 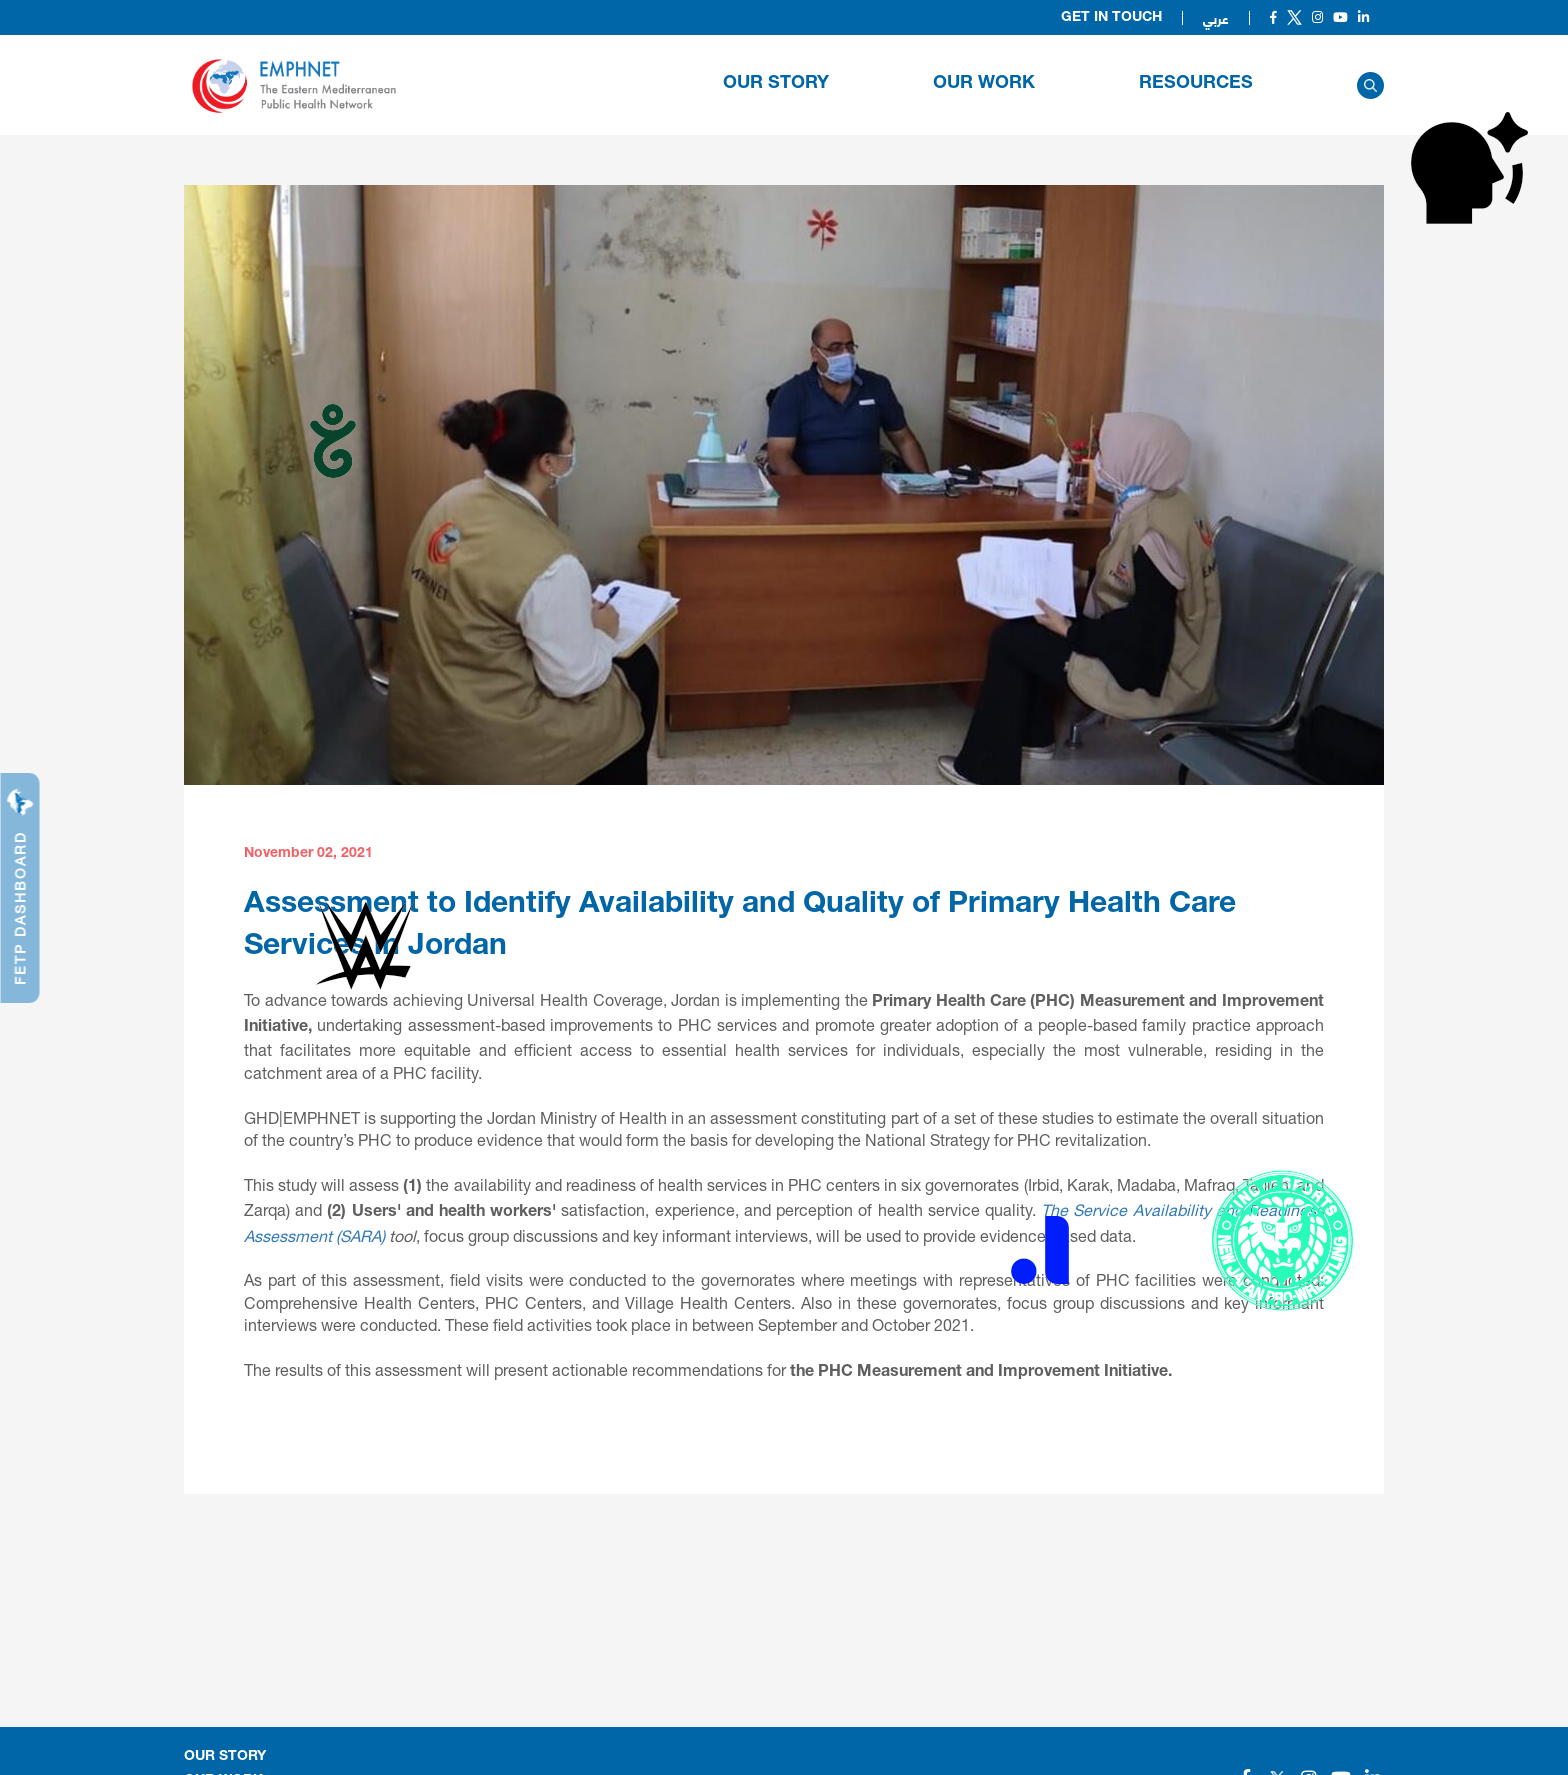 What do you see at coordinates (1467, 173) in the screenshot?
I see `access speak ai voice assistant` at bounding box center [1467, 173].